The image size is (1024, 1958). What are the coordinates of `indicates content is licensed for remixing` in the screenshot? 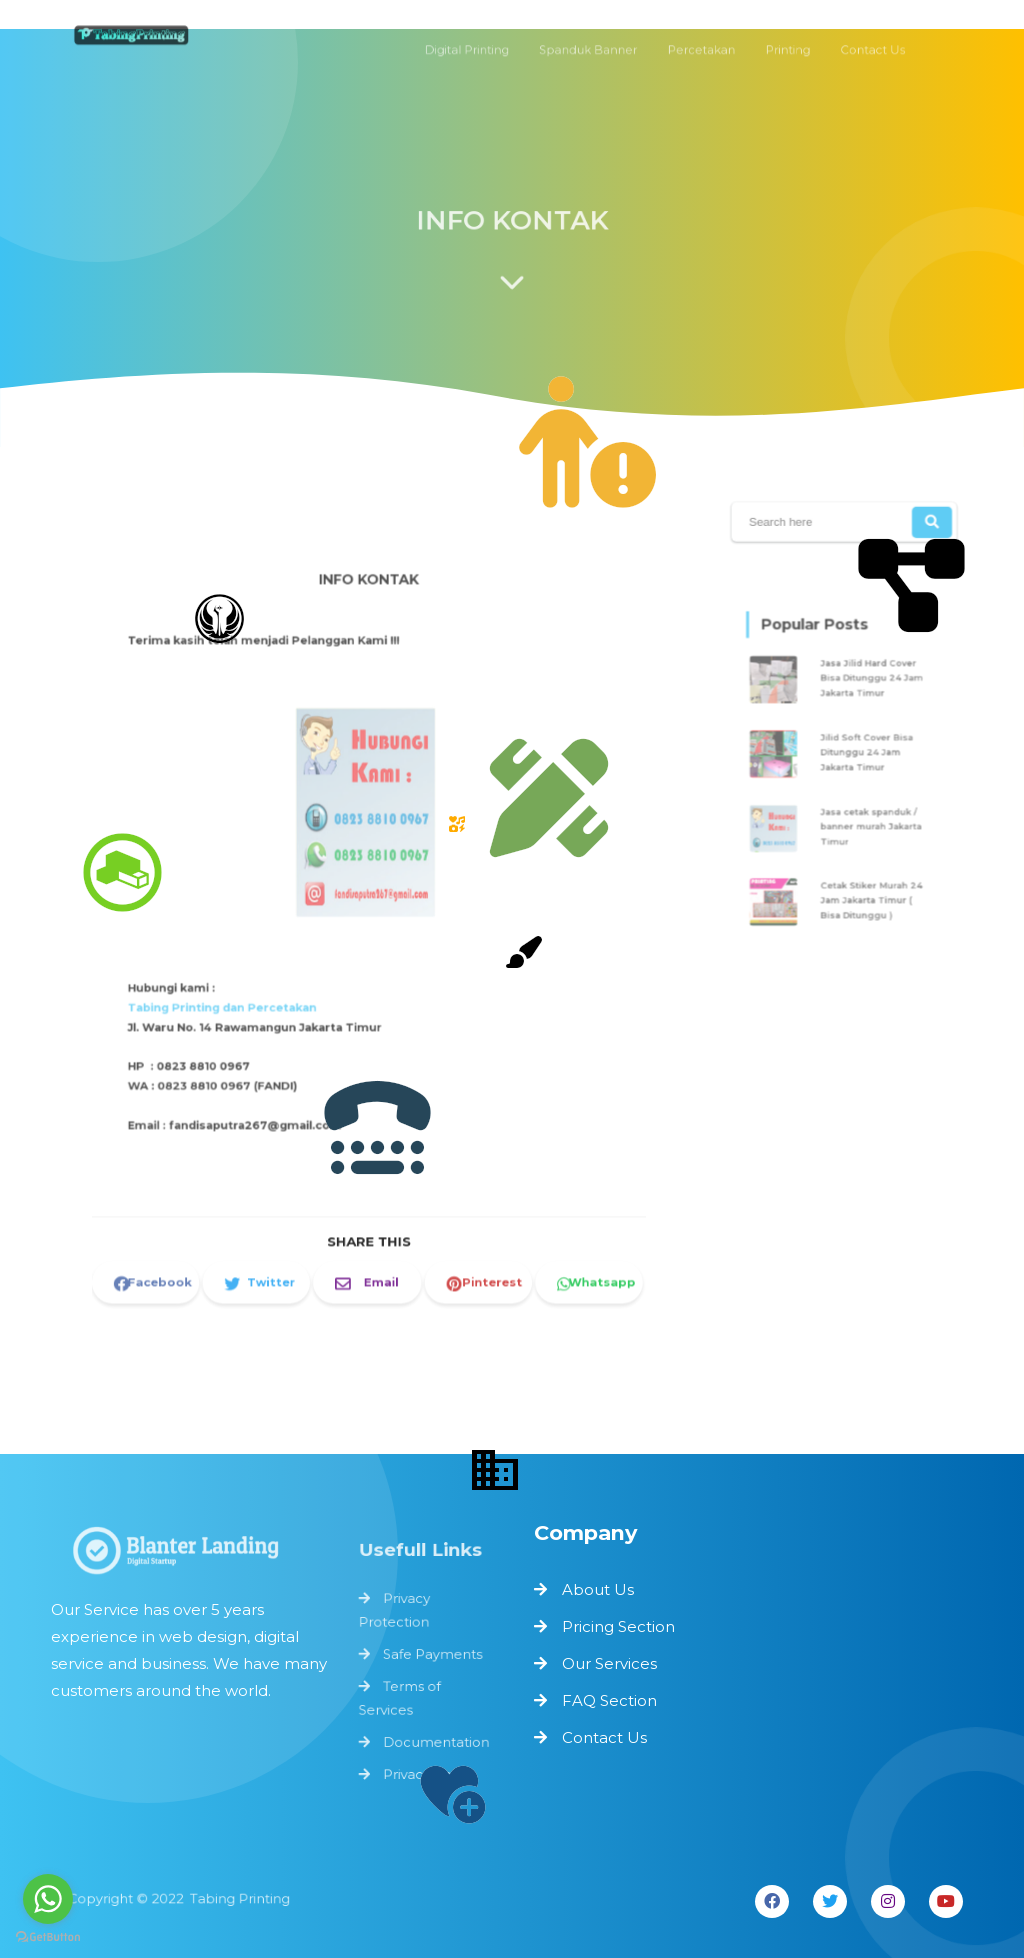 It's located at (122, 872).